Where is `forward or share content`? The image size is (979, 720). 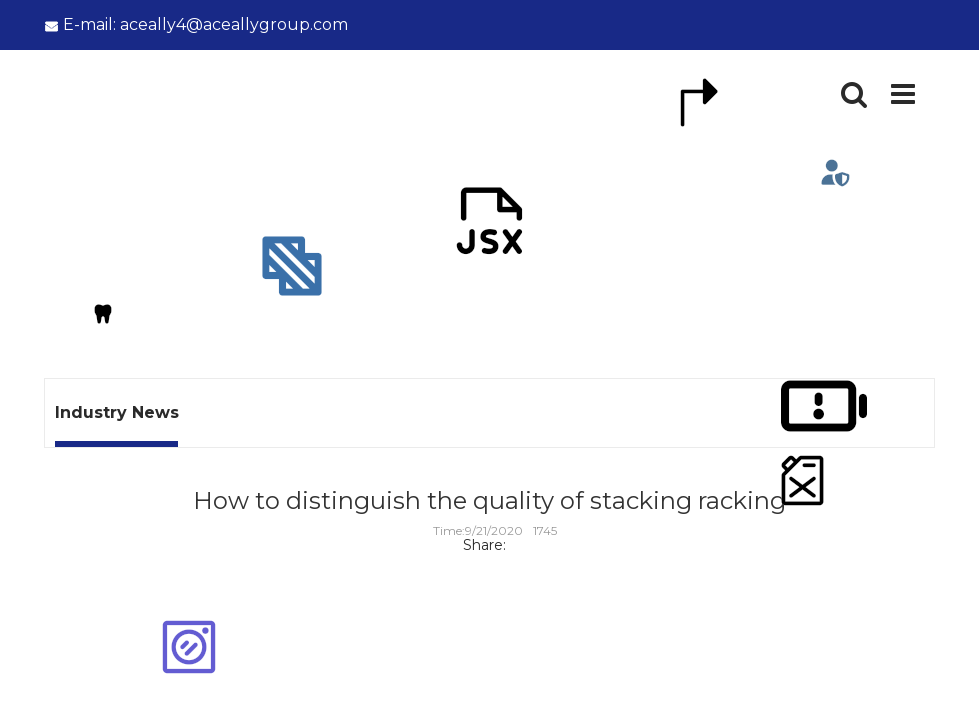
forward or share content is located at coordinates (695, 102).